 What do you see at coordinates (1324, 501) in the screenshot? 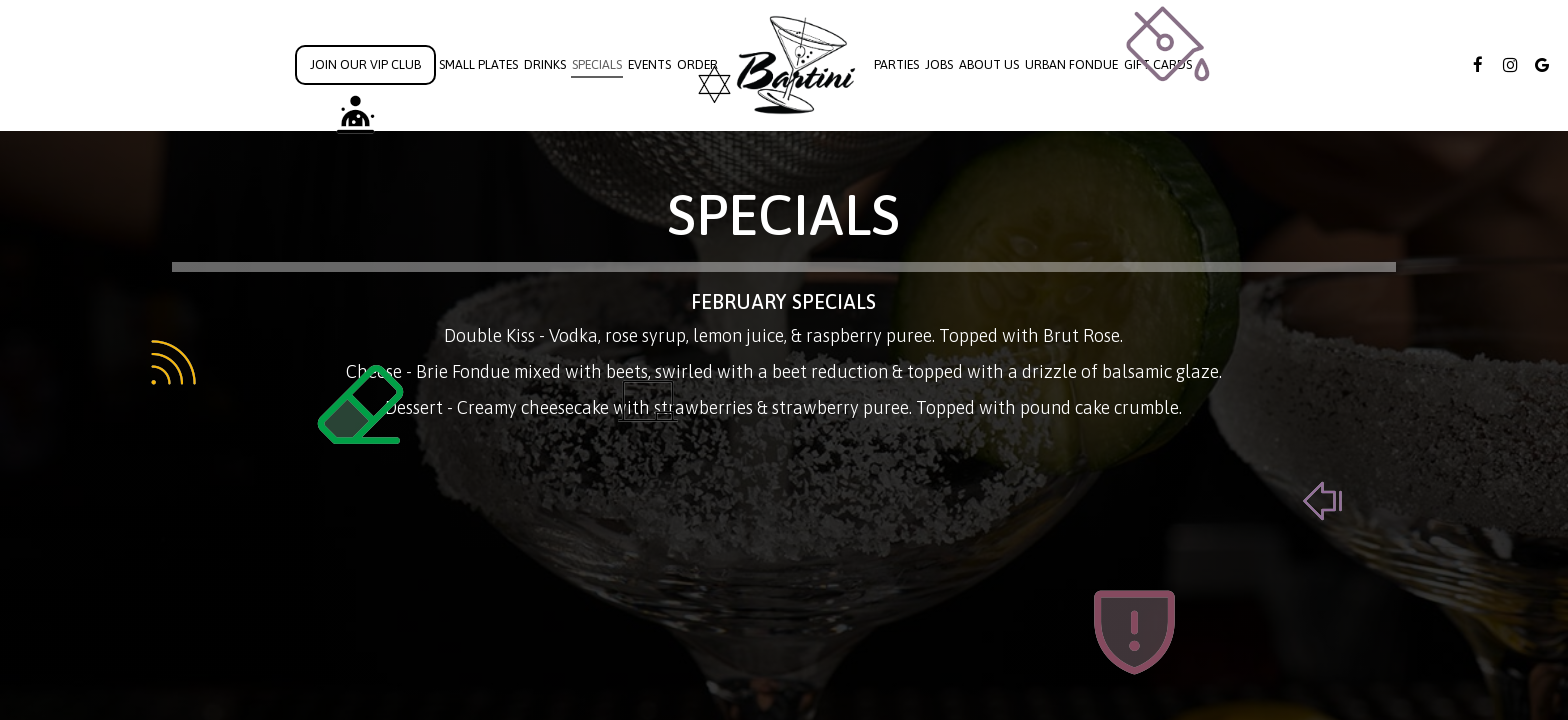
I see `go back to the previous screen` at bounding box center [1324, 501].